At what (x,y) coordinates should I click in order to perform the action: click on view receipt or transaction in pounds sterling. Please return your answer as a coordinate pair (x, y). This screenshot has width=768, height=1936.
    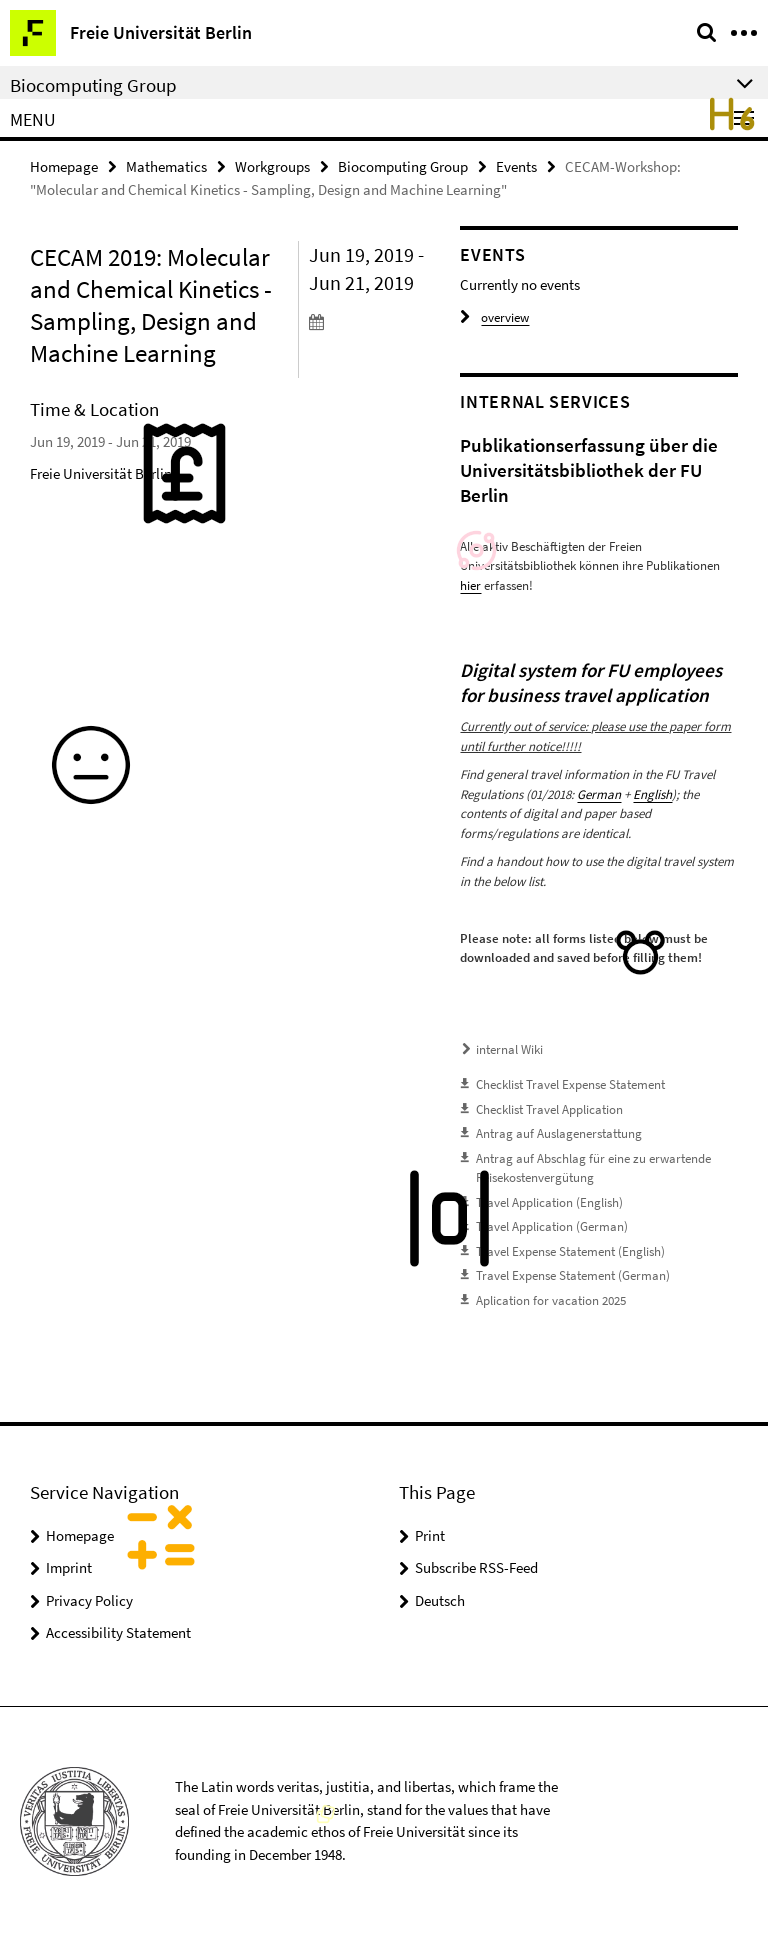
    Looking at the image, I should click on (184, 473).